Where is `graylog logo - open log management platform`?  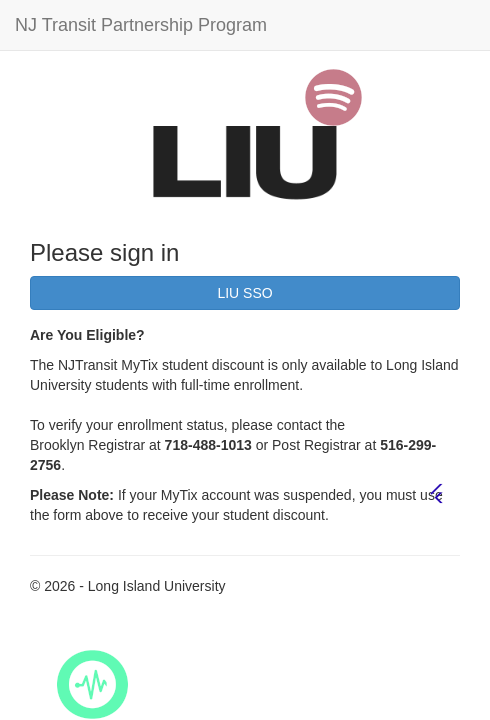
graylog logo - open log management platform is located at coordinates (92, 684).